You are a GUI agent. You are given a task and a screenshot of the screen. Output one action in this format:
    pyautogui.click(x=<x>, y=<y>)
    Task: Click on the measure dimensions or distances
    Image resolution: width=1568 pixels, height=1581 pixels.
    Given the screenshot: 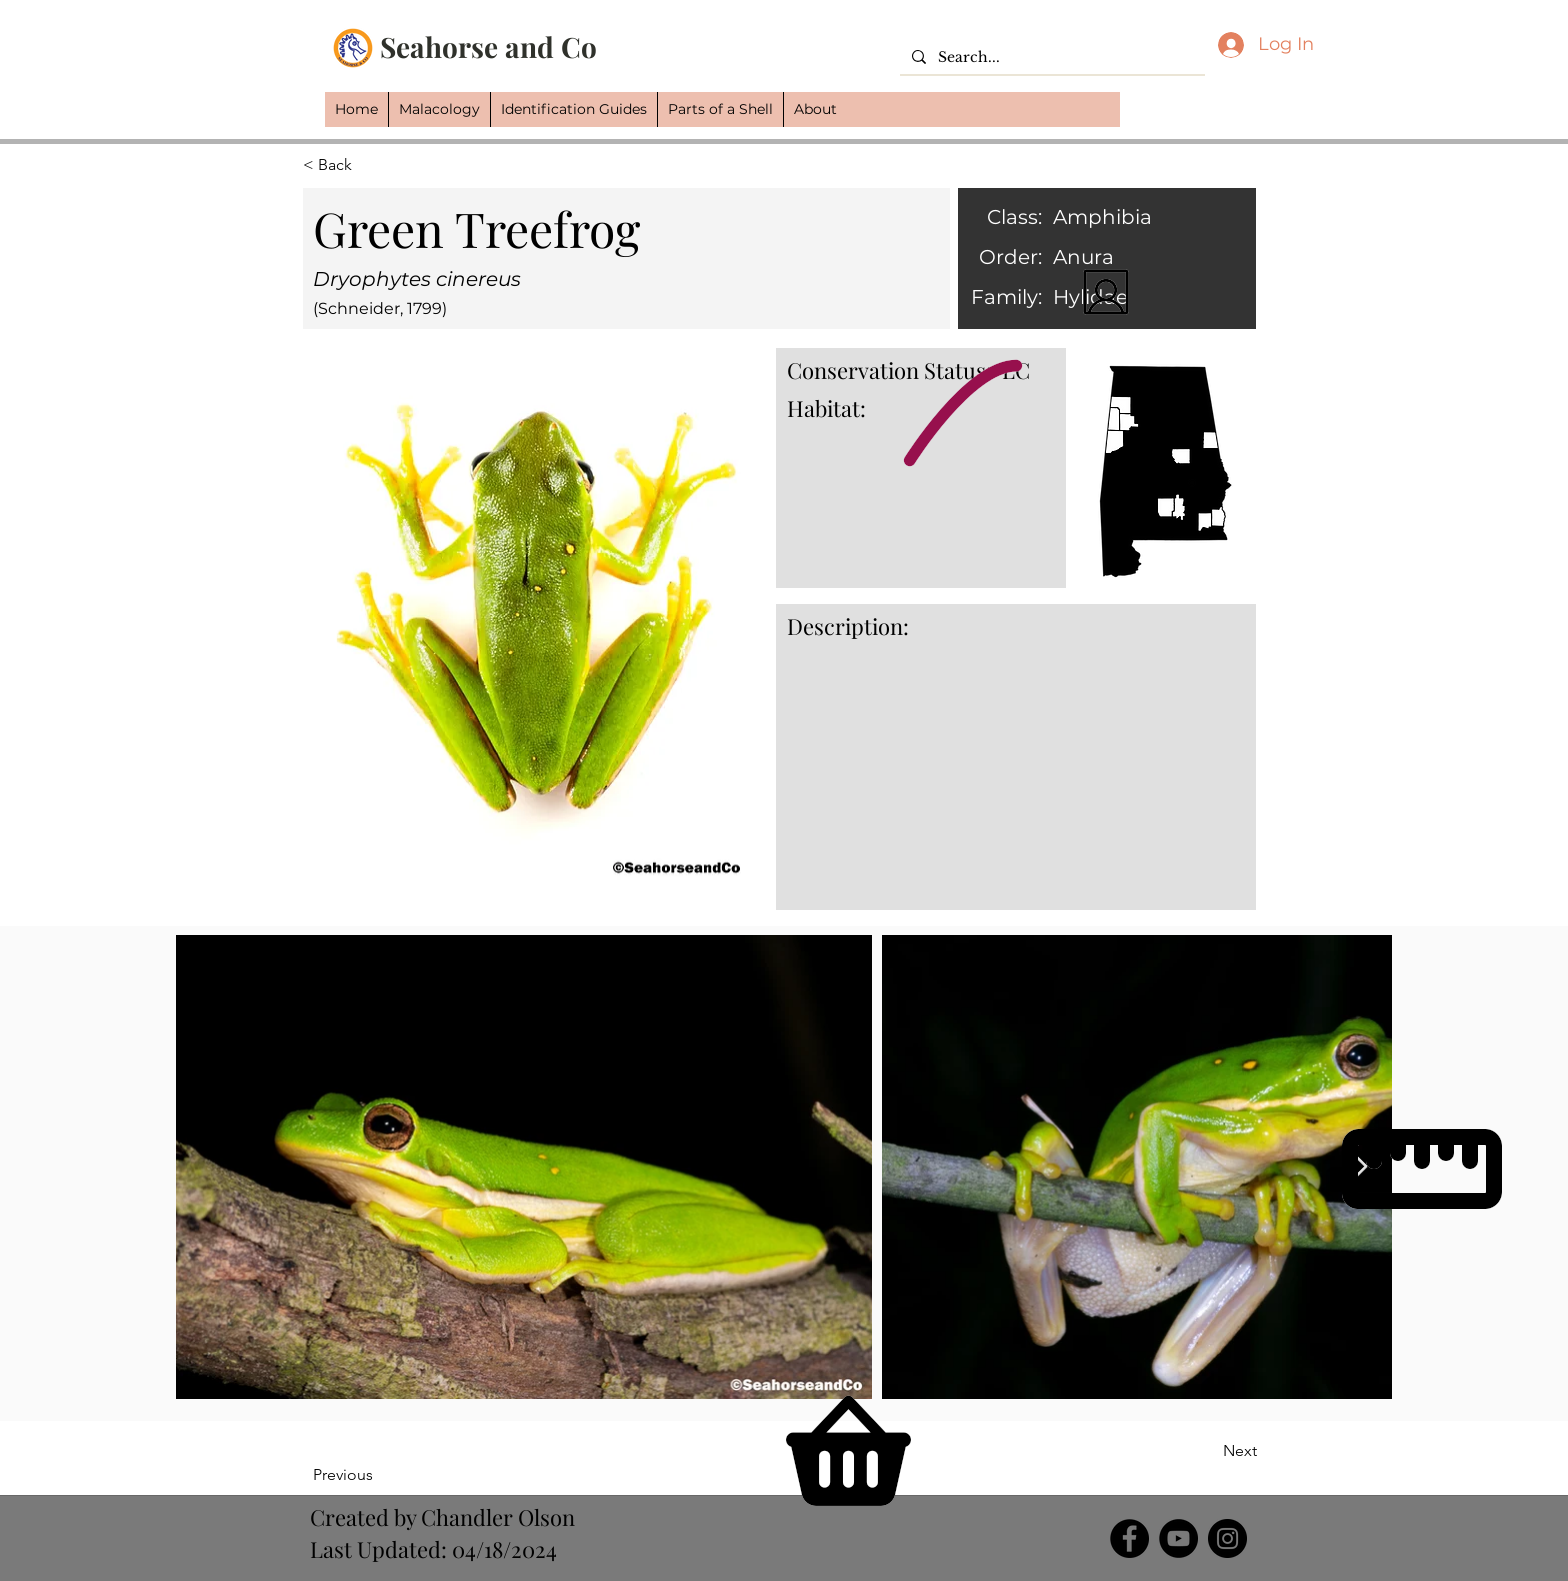 What is the action you would take?
    pyautogui.click(x=1422, y=1169)
    